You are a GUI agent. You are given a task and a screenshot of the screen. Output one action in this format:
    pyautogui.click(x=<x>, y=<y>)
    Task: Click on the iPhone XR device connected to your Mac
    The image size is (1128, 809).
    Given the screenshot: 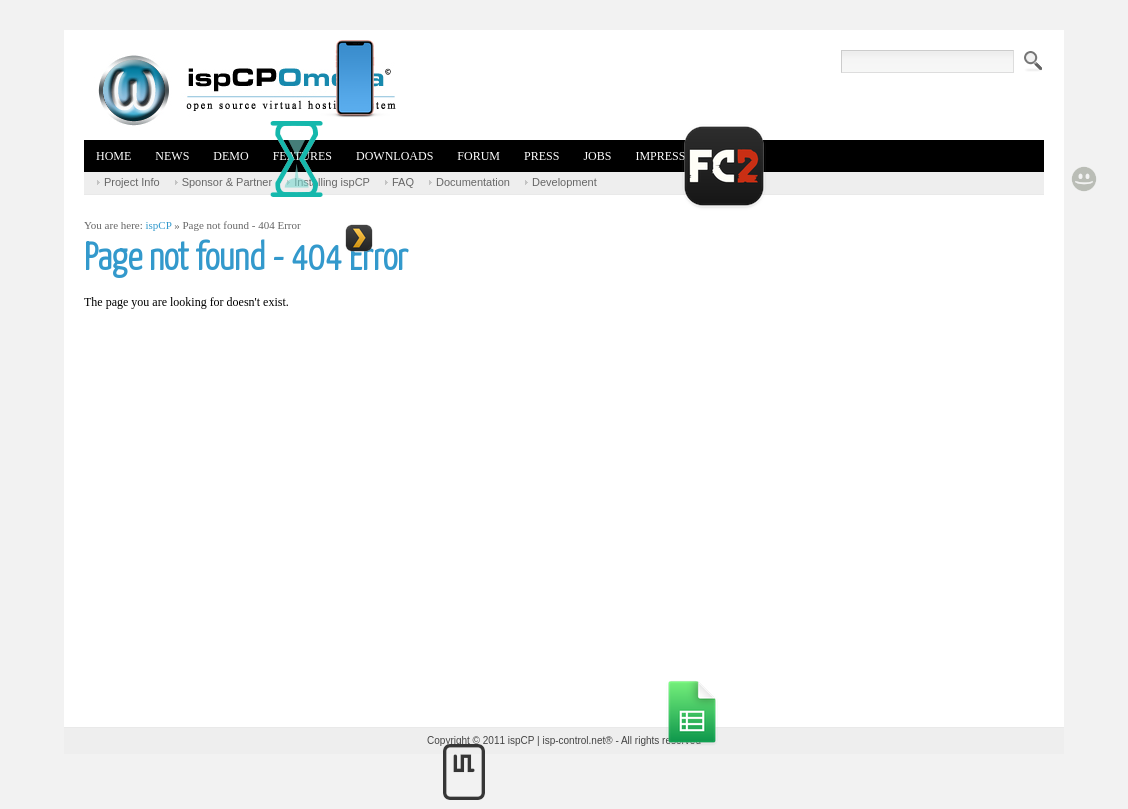 What is the action you would take?
    pyautogui.click(x=355, y=79)
    